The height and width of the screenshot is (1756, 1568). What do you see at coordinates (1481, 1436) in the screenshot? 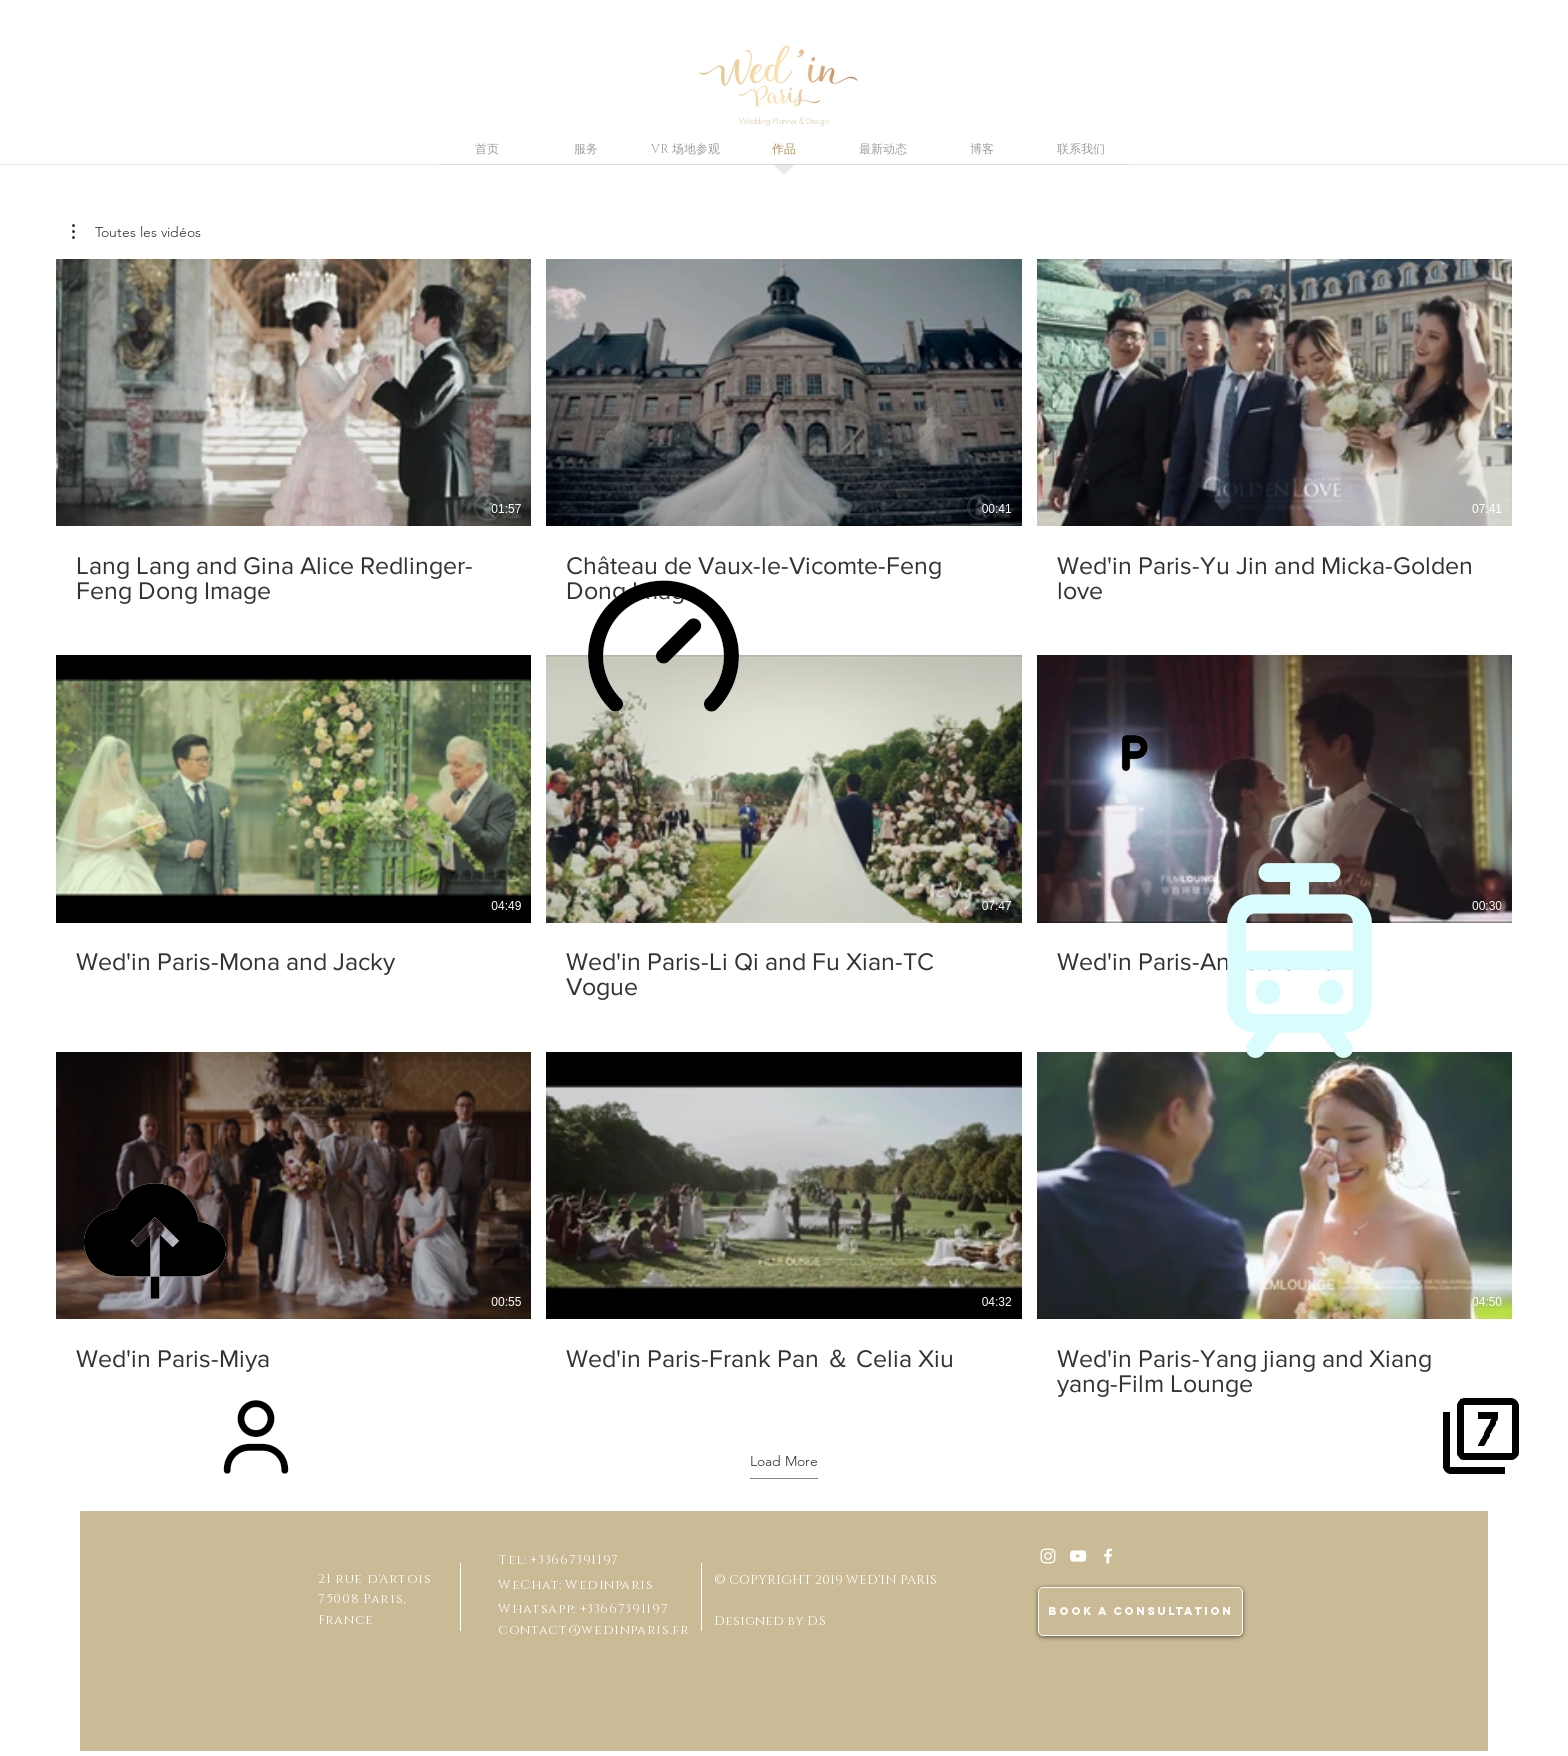
I see `indicates 7 items or notifications` at bounding box center [1481, 1436].